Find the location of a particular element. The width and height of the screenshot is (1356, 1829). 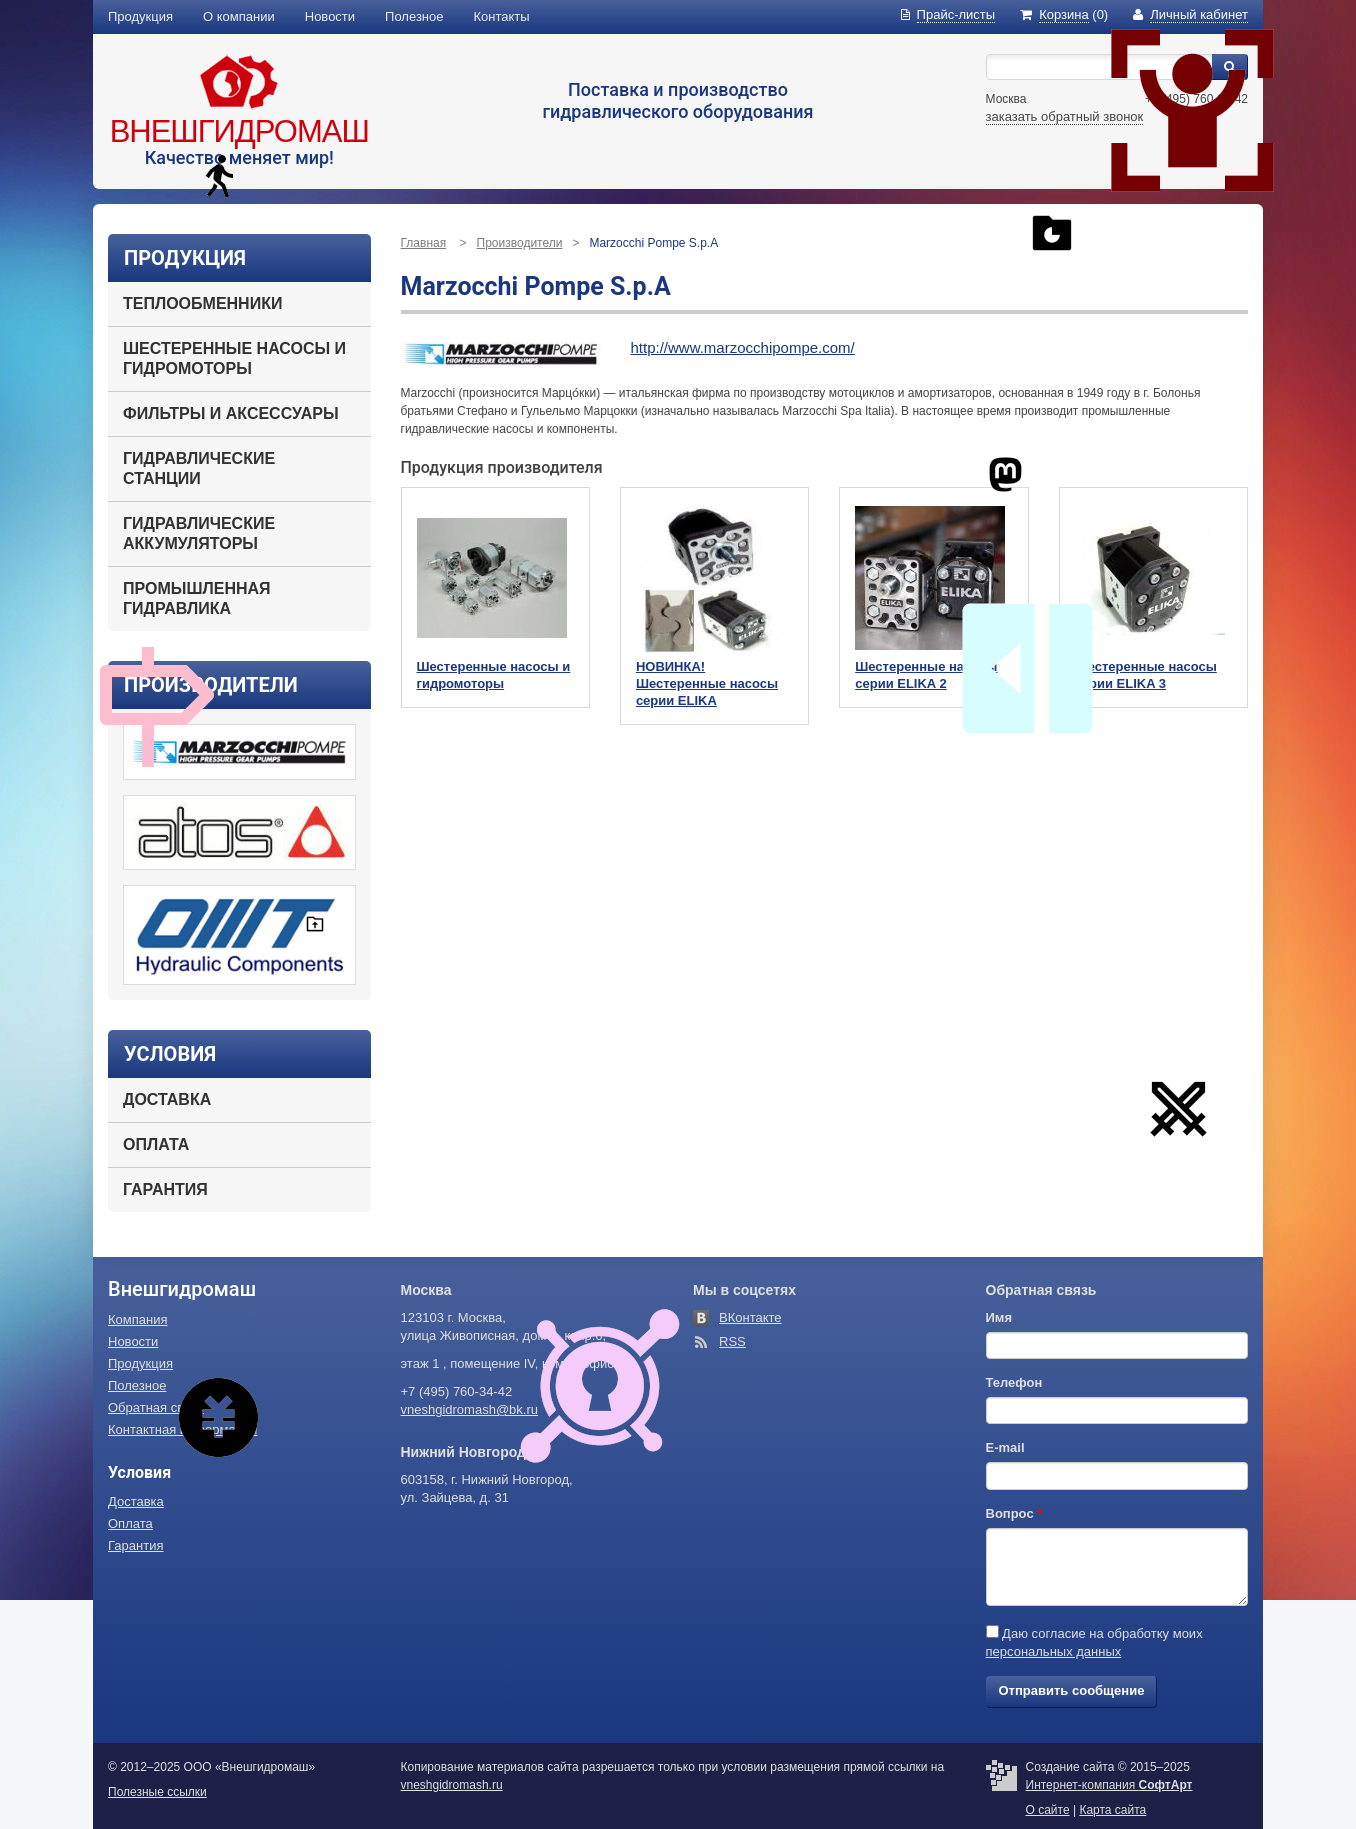

select walking directions is located at coordinates (219, 176).